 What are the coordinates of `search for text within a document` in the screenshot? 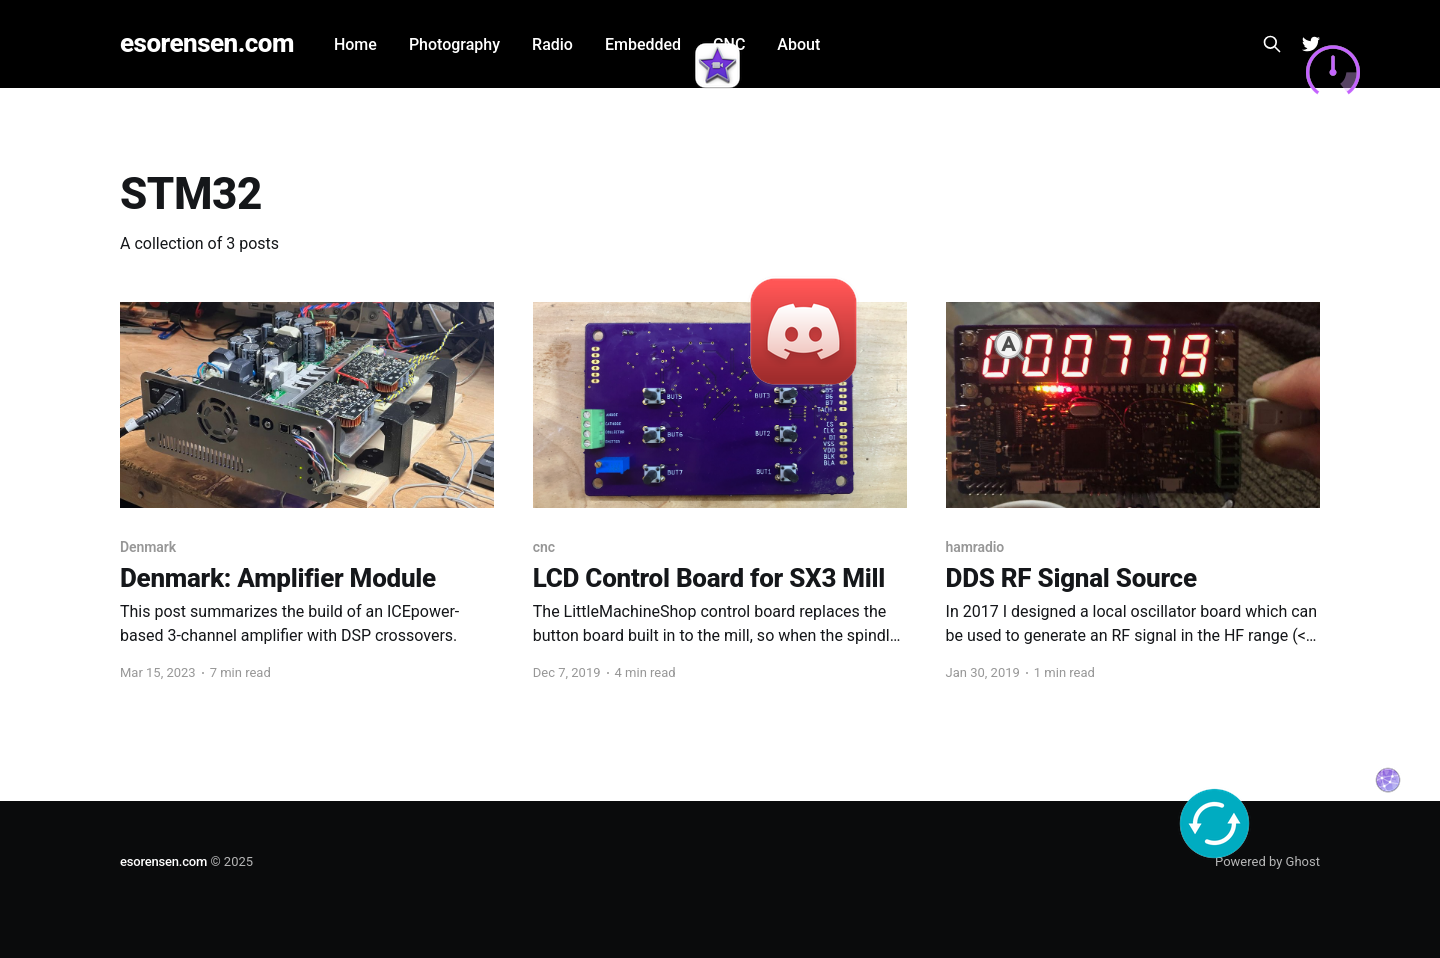 It's located at (1010, 346).